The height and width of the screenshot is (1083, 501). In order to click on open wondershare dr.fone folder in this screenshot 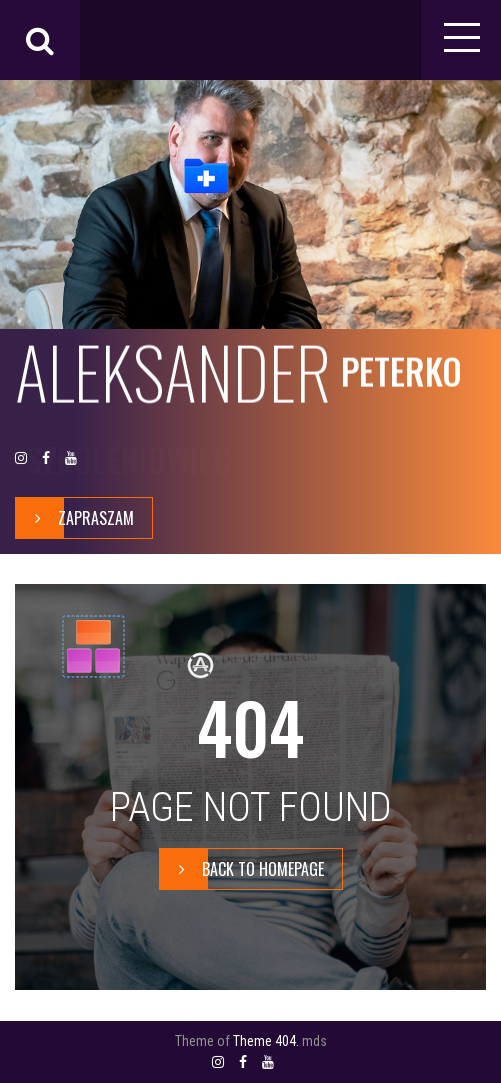, I will do `click(206, 177)`.